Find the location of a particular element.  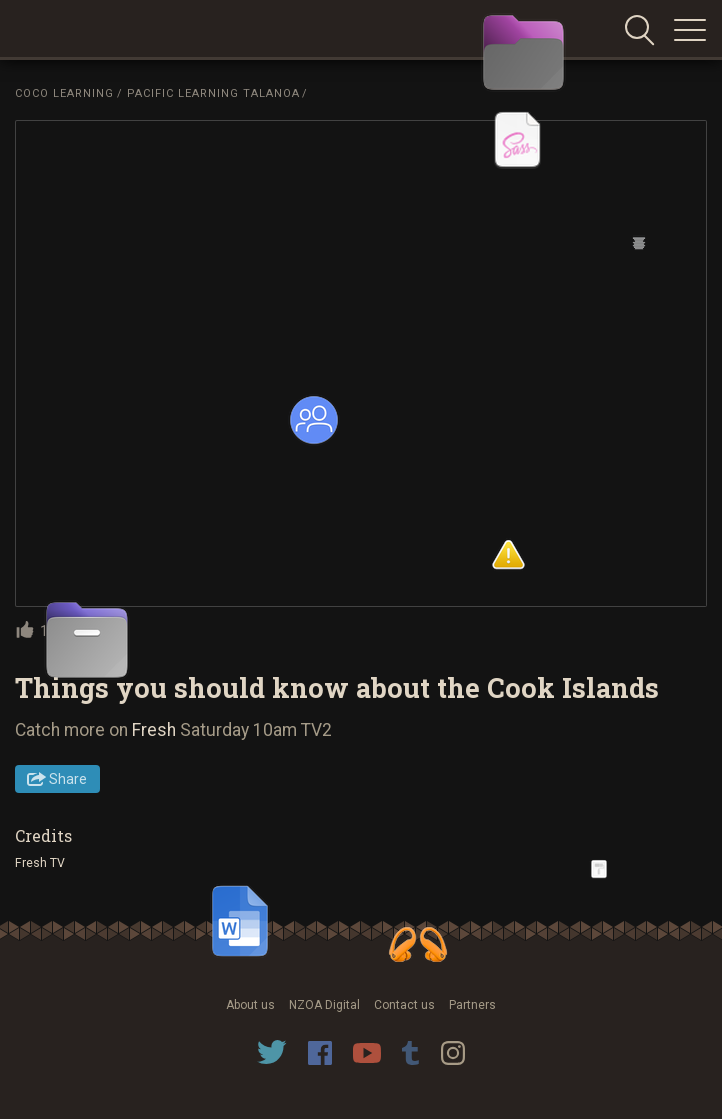

open the nautilus file manager is located at coordinates (87, 640).